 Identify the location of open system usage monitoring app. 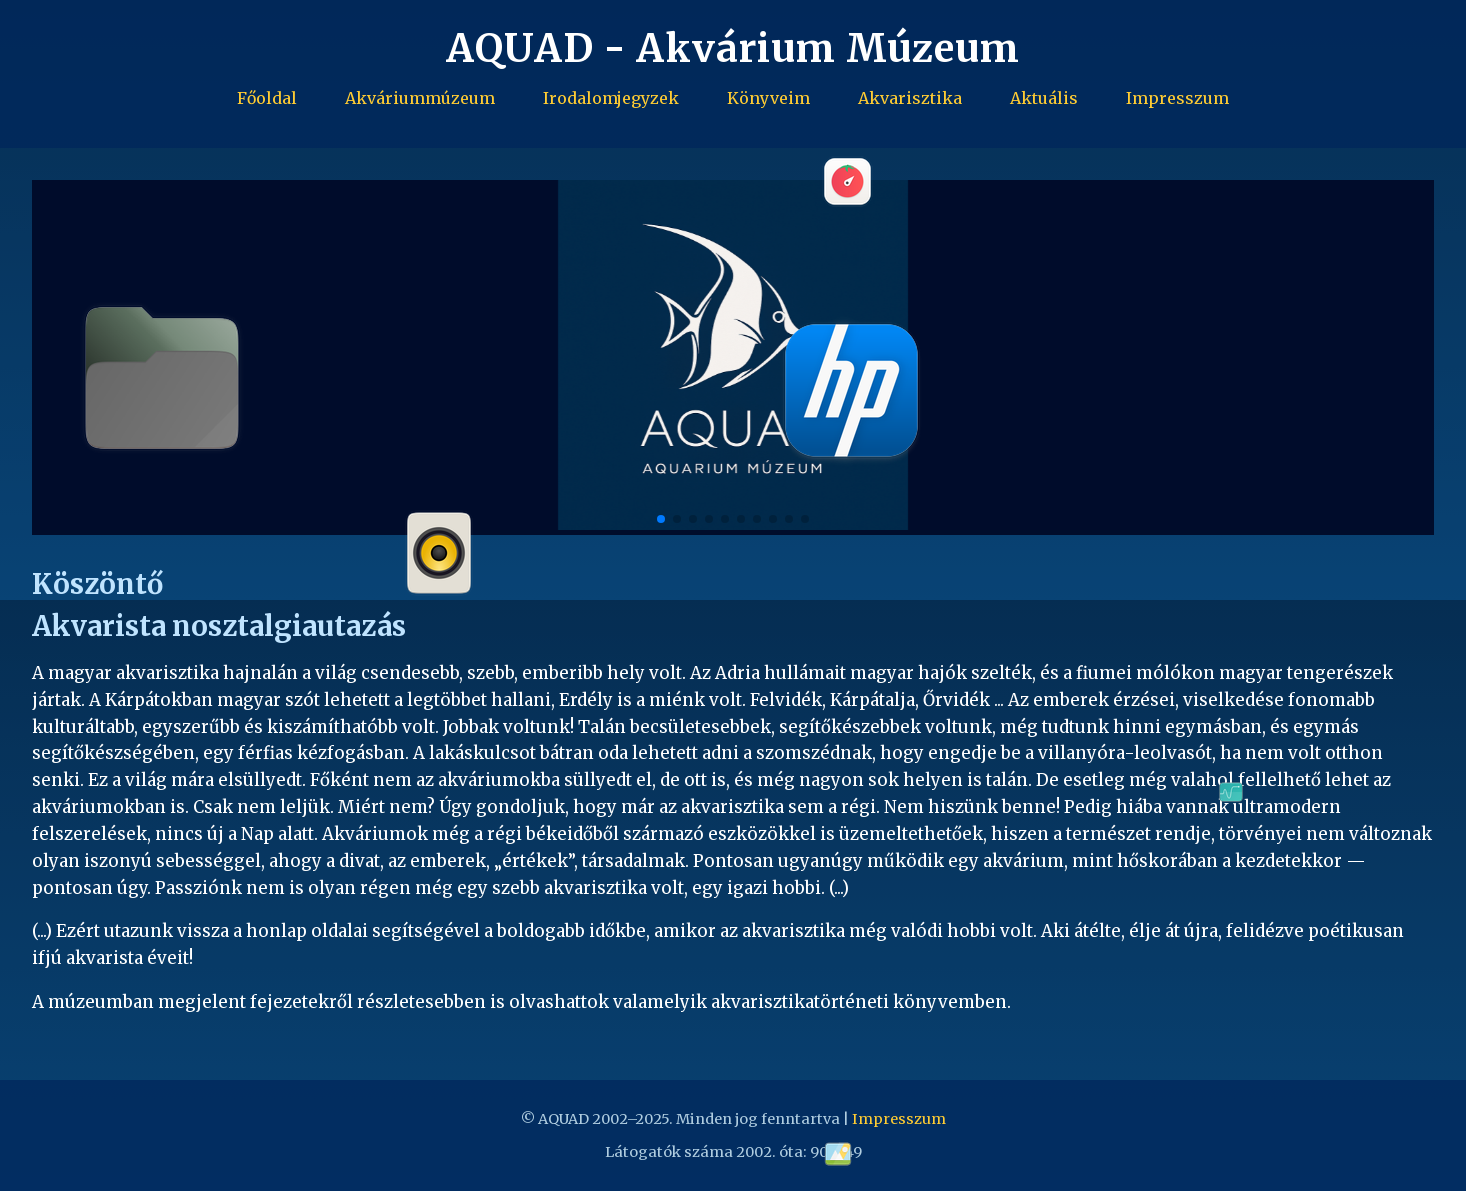
(1231, 792).